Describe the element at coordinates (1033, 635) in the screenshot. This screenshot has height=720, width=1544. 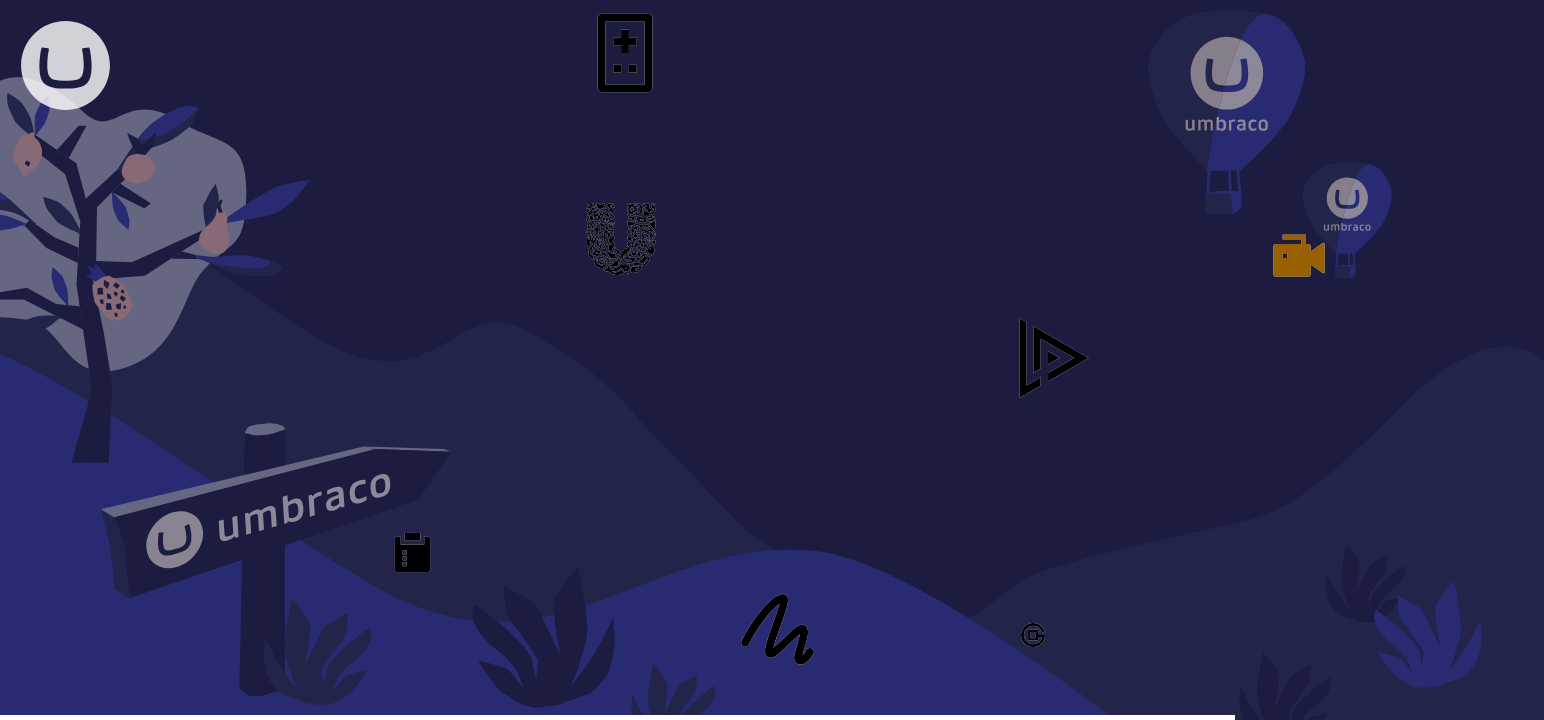
I see `open the Beijing Subway app` at that location.